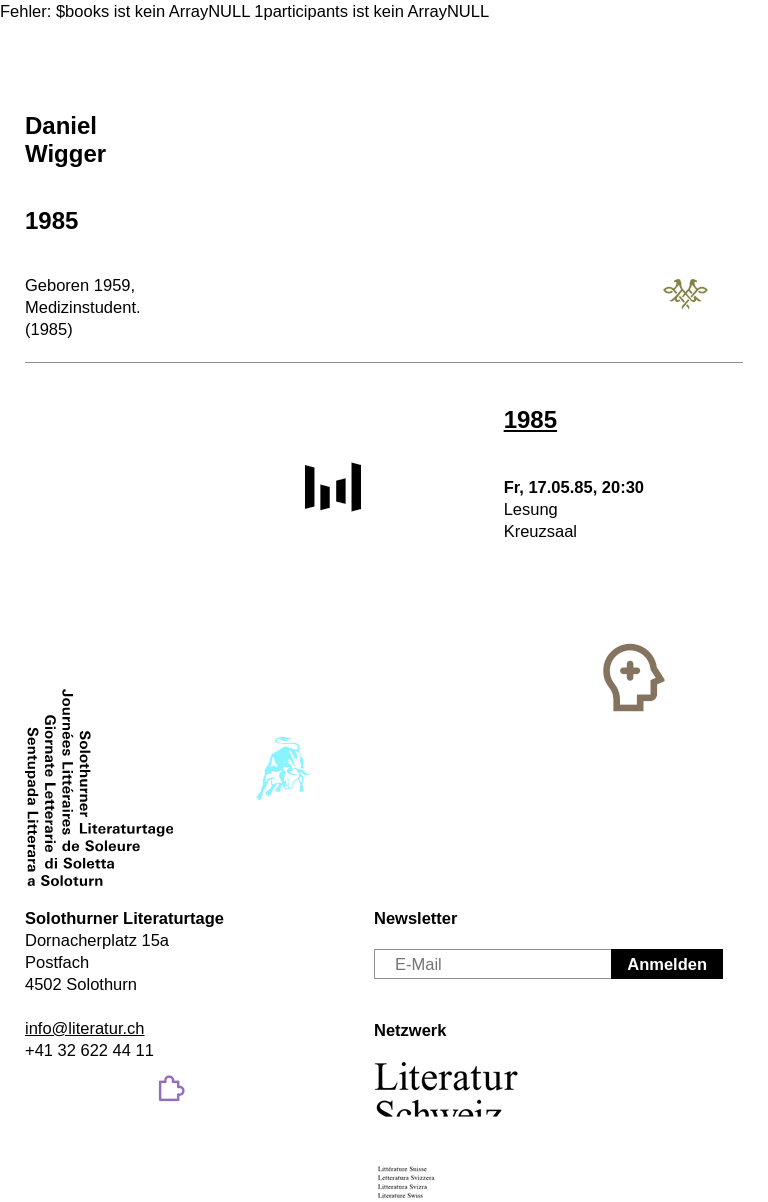 This screenshot has height=1202, width=768. I want to click on bytedance company logo, so click(333, 487).